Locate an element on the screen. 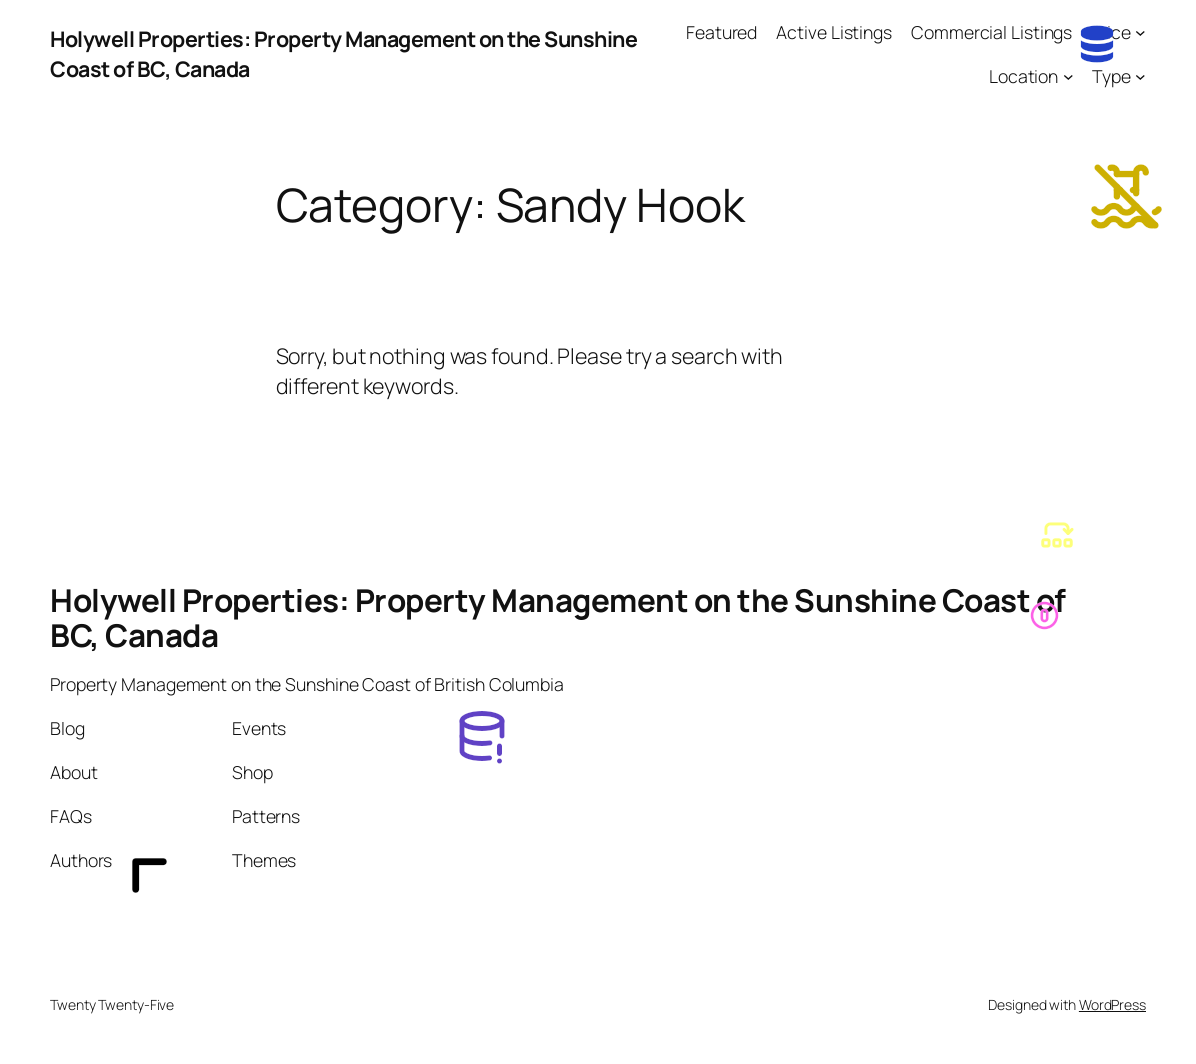 The height and width of the screenshot is (1064, 1196). indicates zero items or empty count is located at coordinates (1044, 615).